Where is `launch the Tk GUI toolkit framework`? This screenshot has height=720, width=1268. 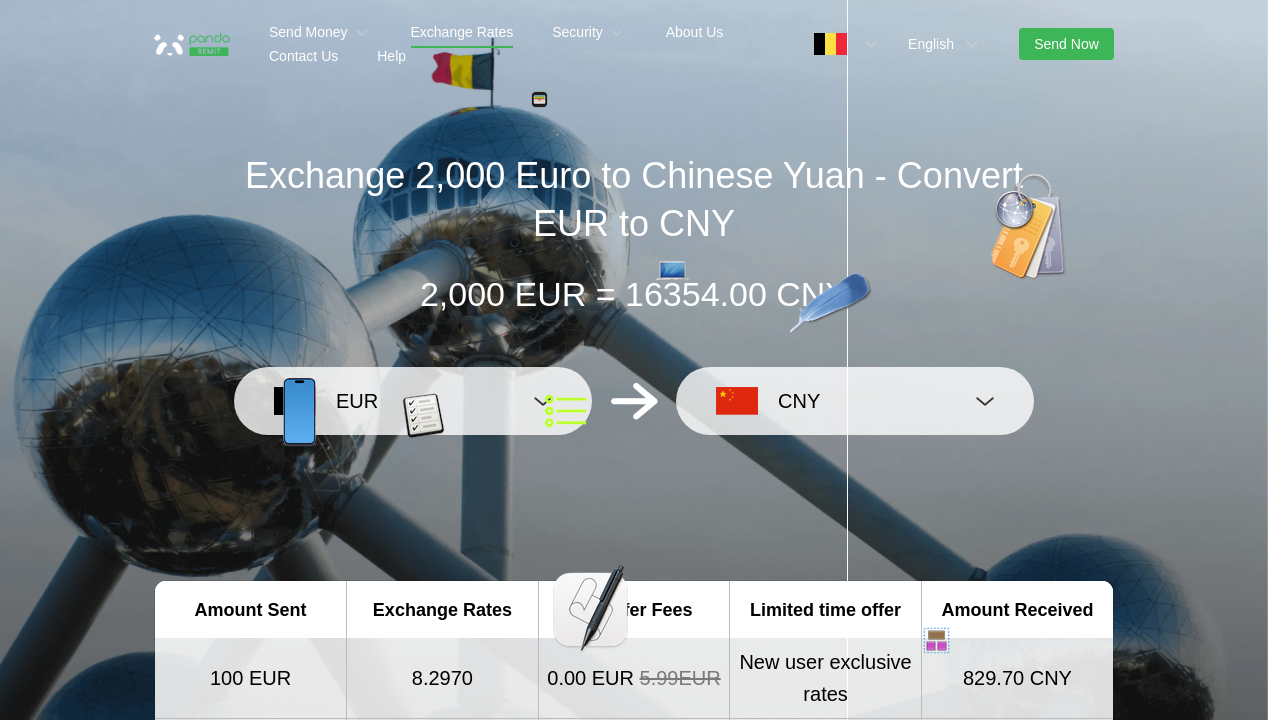
launch the Tk GUI toolkit framework is located at coordinates (831, 302).